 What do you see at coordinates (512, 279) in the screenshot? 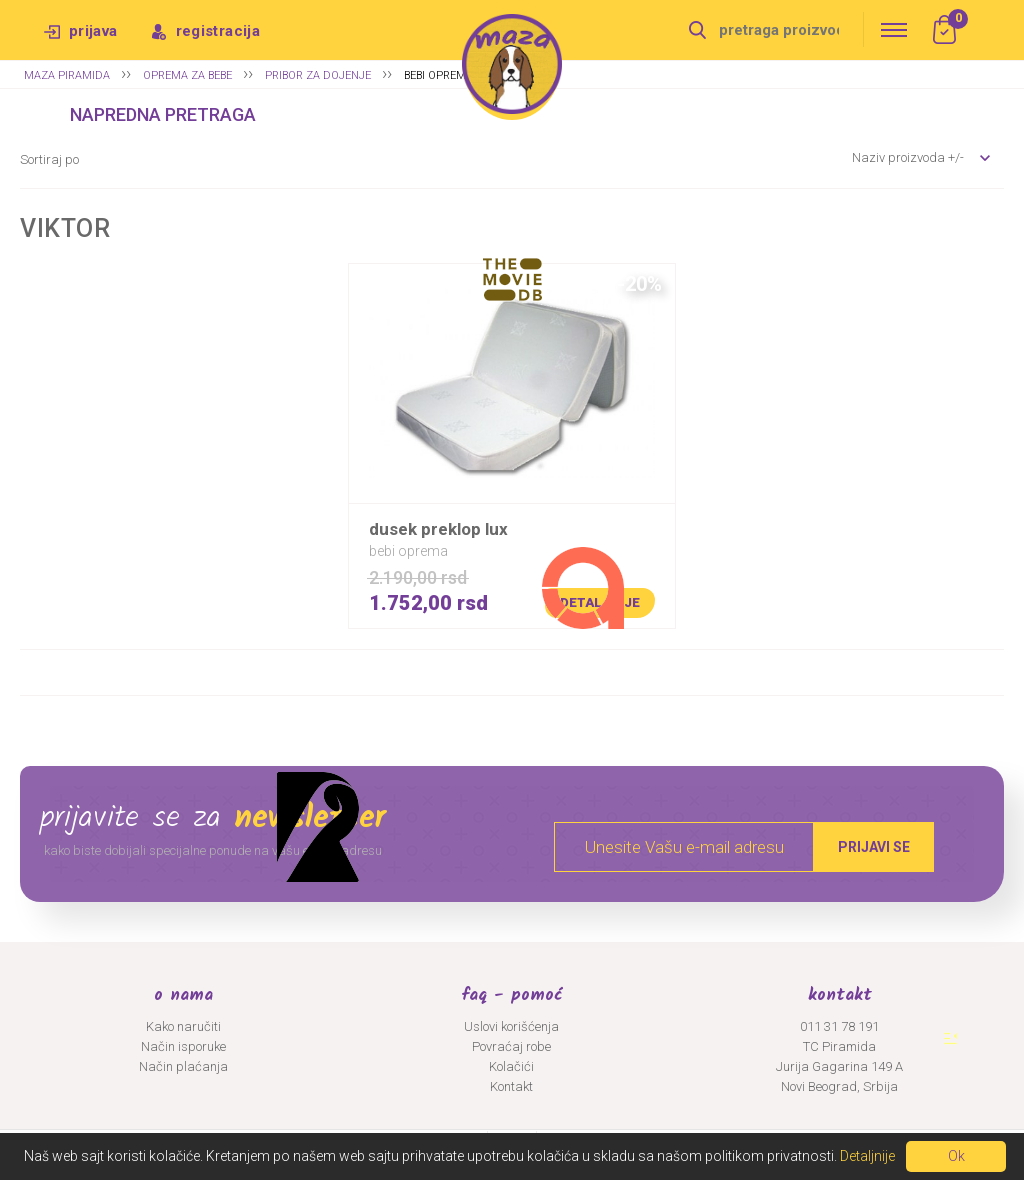
I see `visit The Movie Database (TMDB) website` at bounding box center [512, 279].